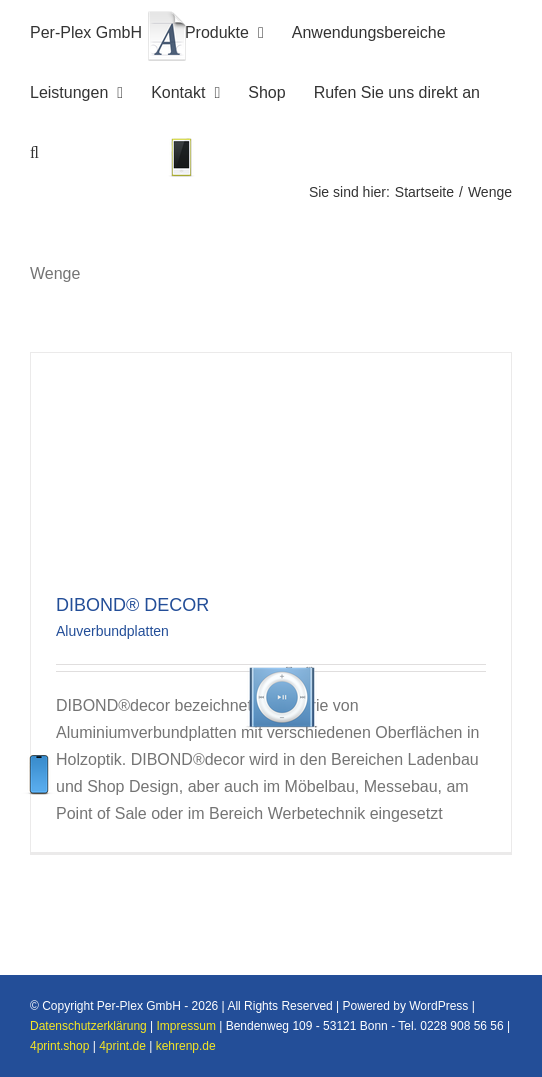  I want to click on indicates a connected iPod nano device, so click(181, 157).